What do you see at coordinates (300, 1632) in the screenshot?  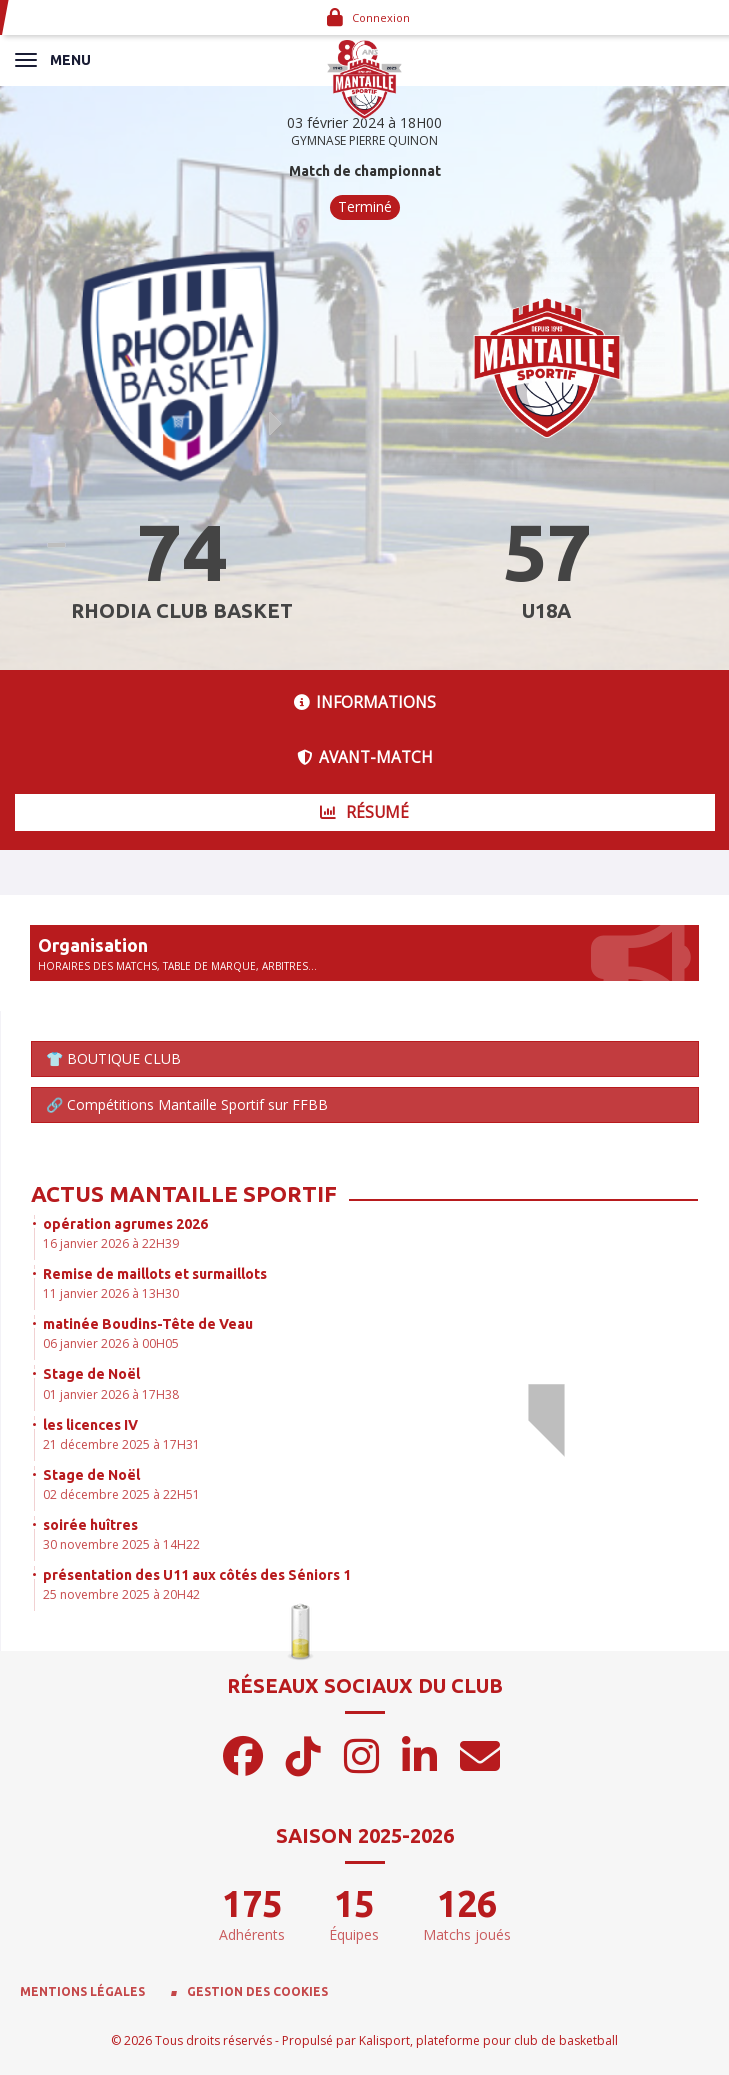 I see `indicates low battery level` at bounding box center [300, 1632].